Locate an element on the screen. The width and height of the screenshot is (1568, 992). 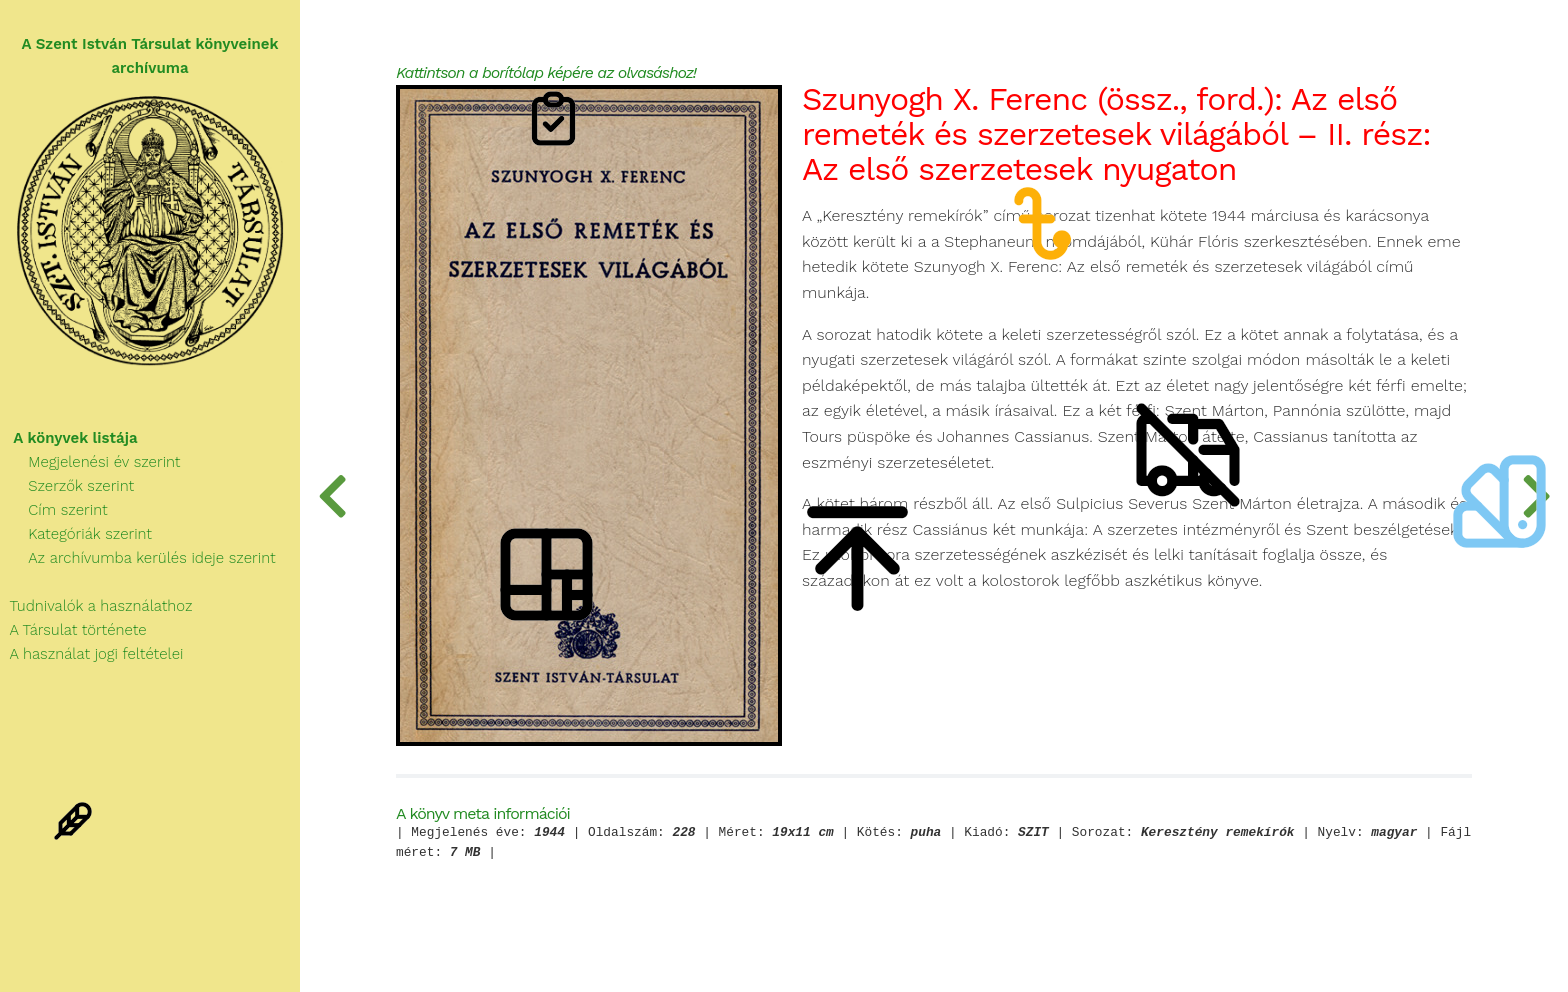
upload a file or document is located at coordinates (857, 556).